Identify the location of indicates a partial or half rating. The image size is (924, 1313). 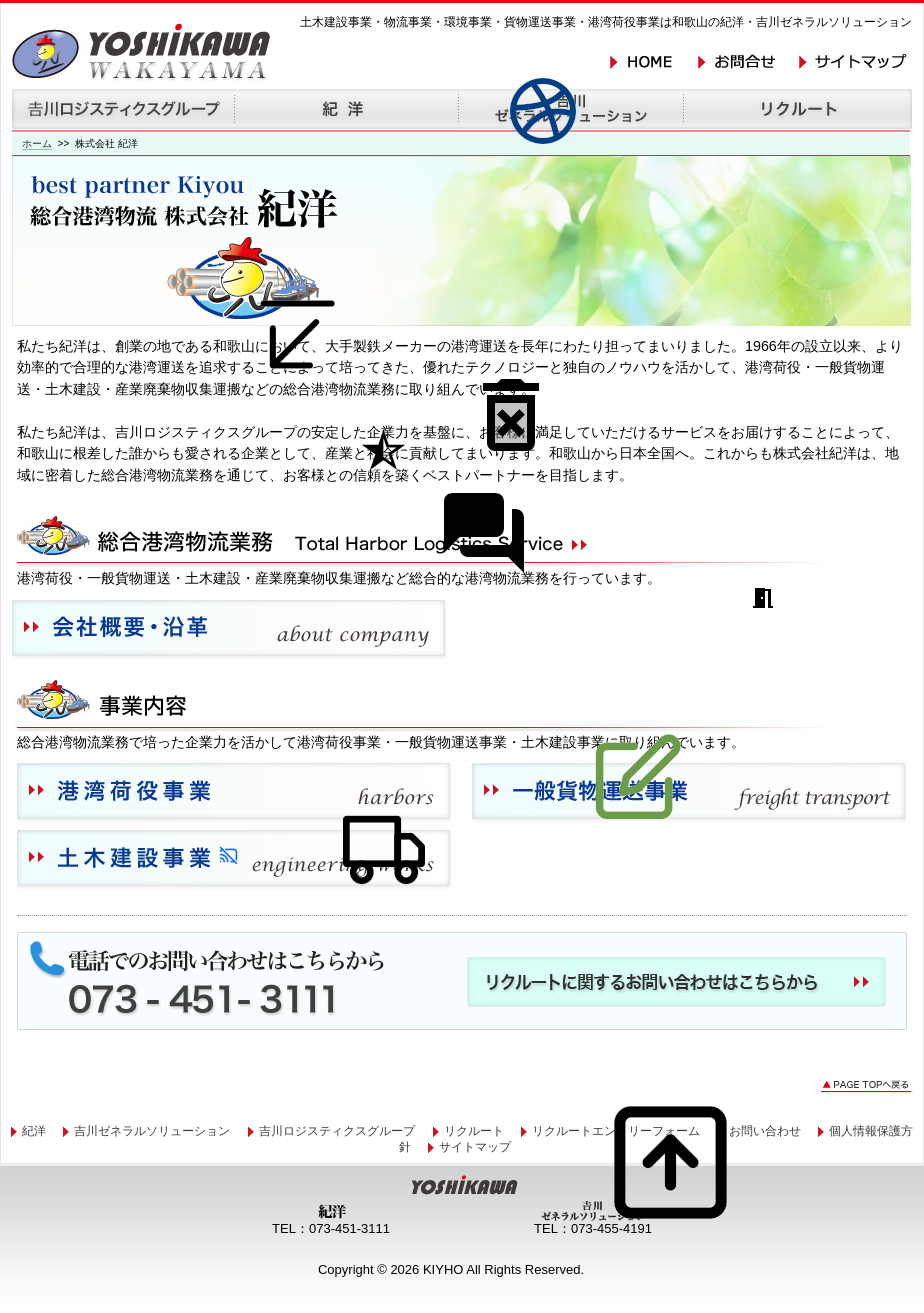
(383, 449).